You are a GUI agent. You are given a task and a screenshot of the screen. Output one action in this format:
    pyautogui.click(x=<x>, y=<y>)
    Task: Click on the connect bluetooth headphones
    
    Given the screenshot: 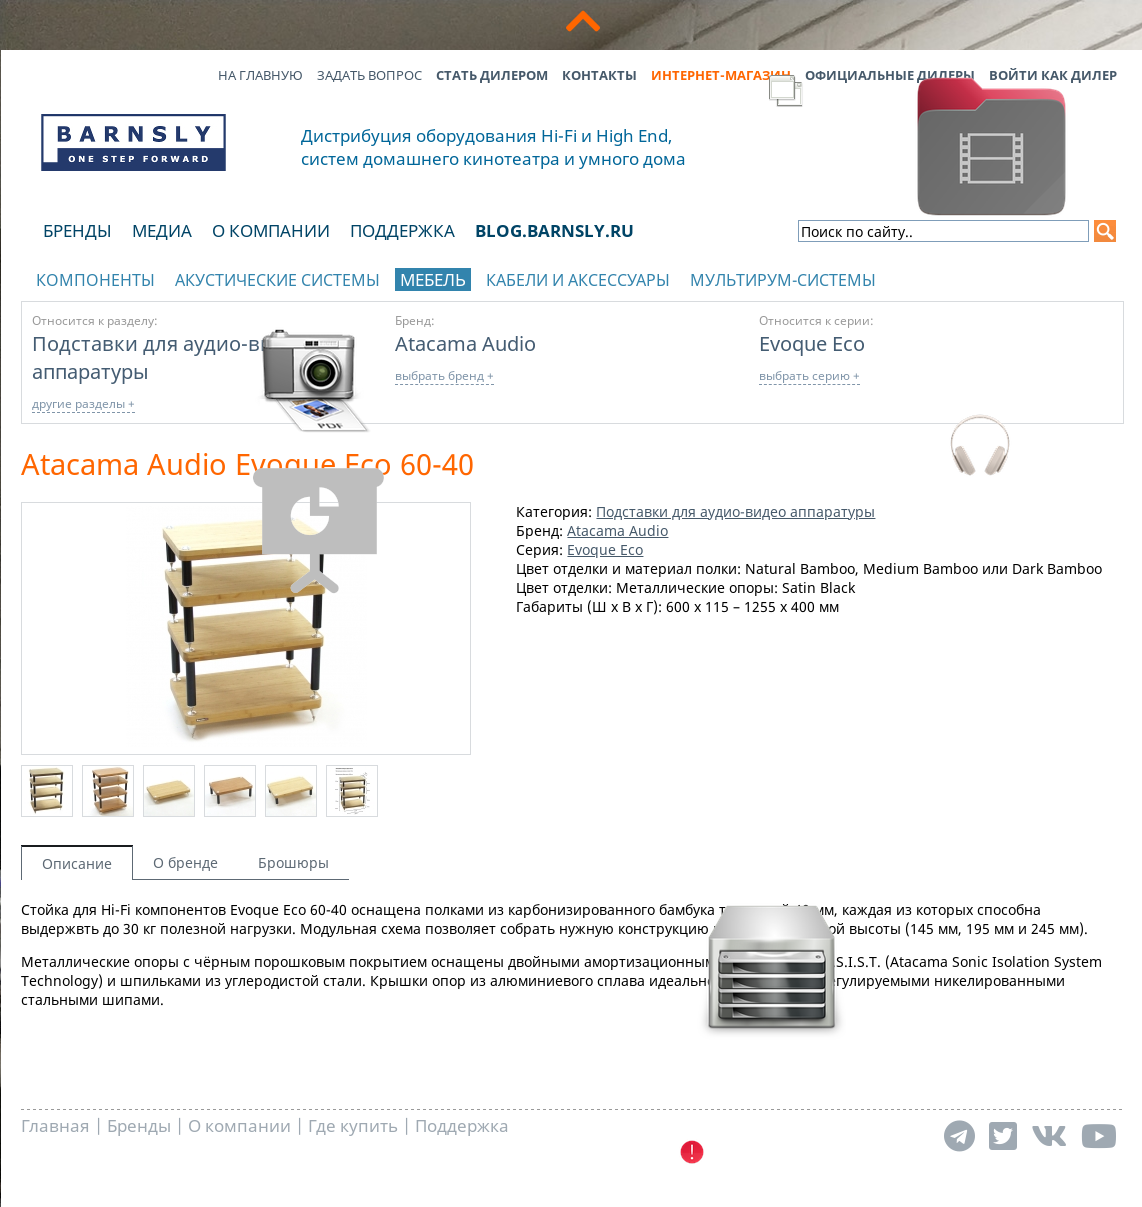 What is the action you would take?
    pyautogui.click(x=980, y=446)
    